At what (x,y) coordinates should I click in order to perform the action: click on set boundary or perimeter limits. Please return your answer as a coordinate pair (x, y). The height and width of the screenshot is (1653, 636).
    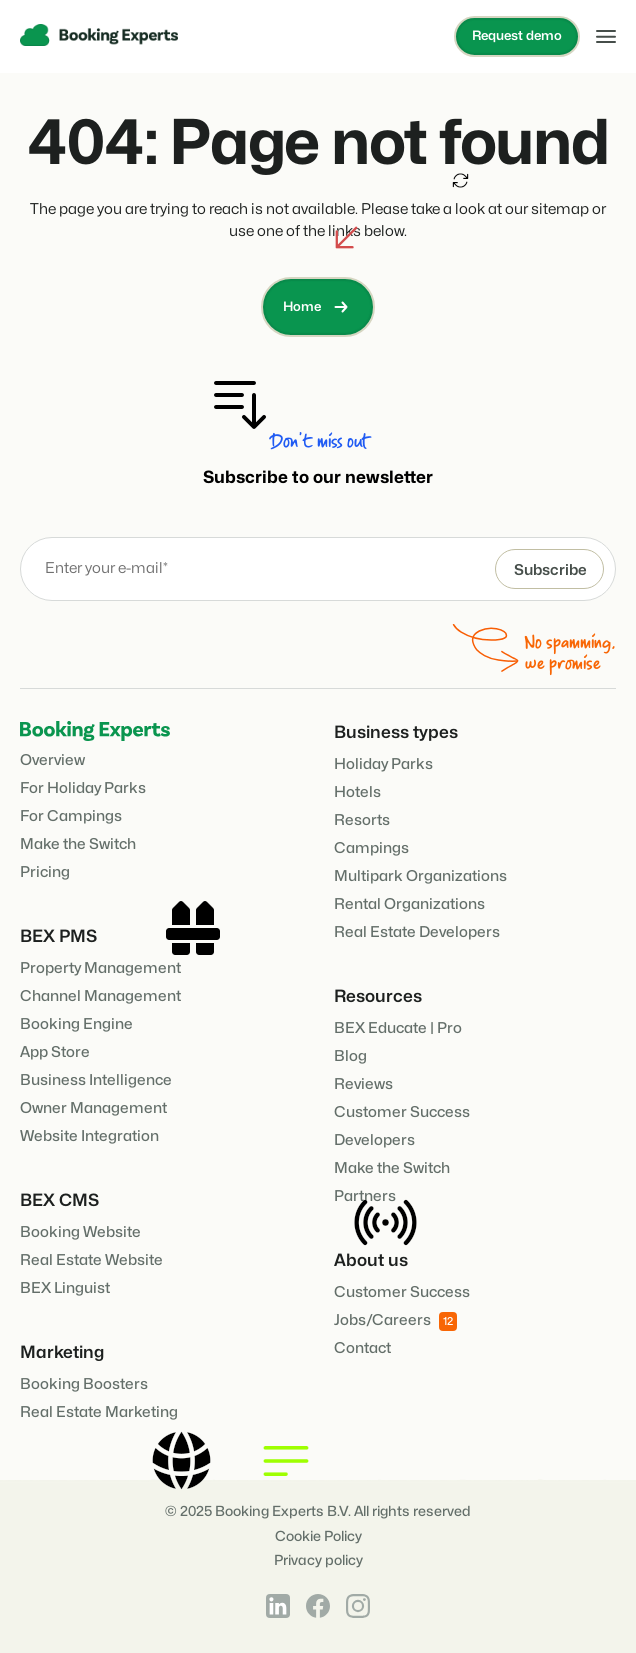
    Looking at the image, I should click on (193, 928).